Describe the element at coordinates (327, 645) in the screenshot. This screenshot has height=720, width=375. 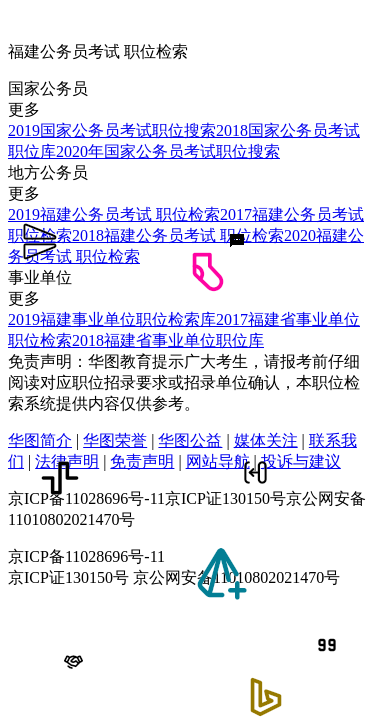
I see `indicates 99 or more unread notifications` at that location.